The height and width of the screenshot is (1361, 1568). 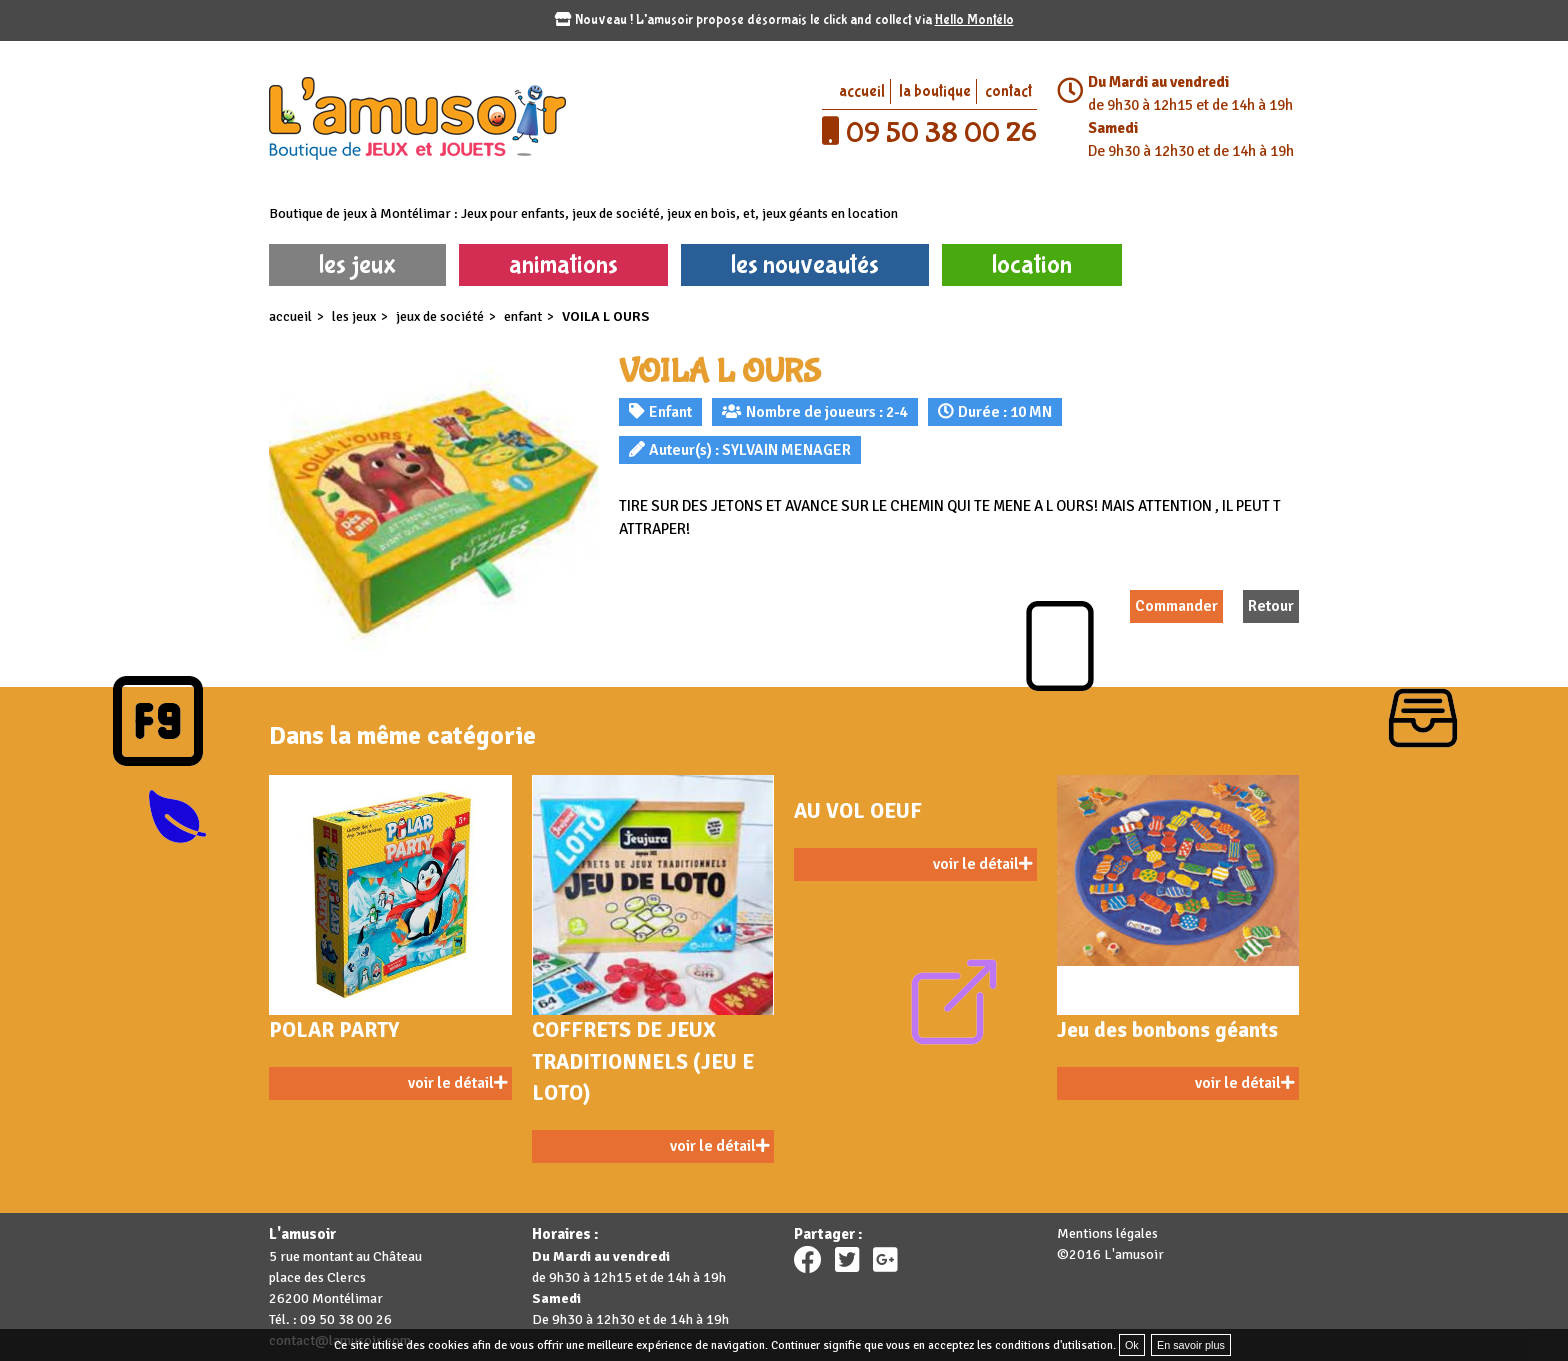 What do you see at coordinates (1060, 646) in the screenshot?
I see `switch to tablet view` at bounding box center [1060, 646].